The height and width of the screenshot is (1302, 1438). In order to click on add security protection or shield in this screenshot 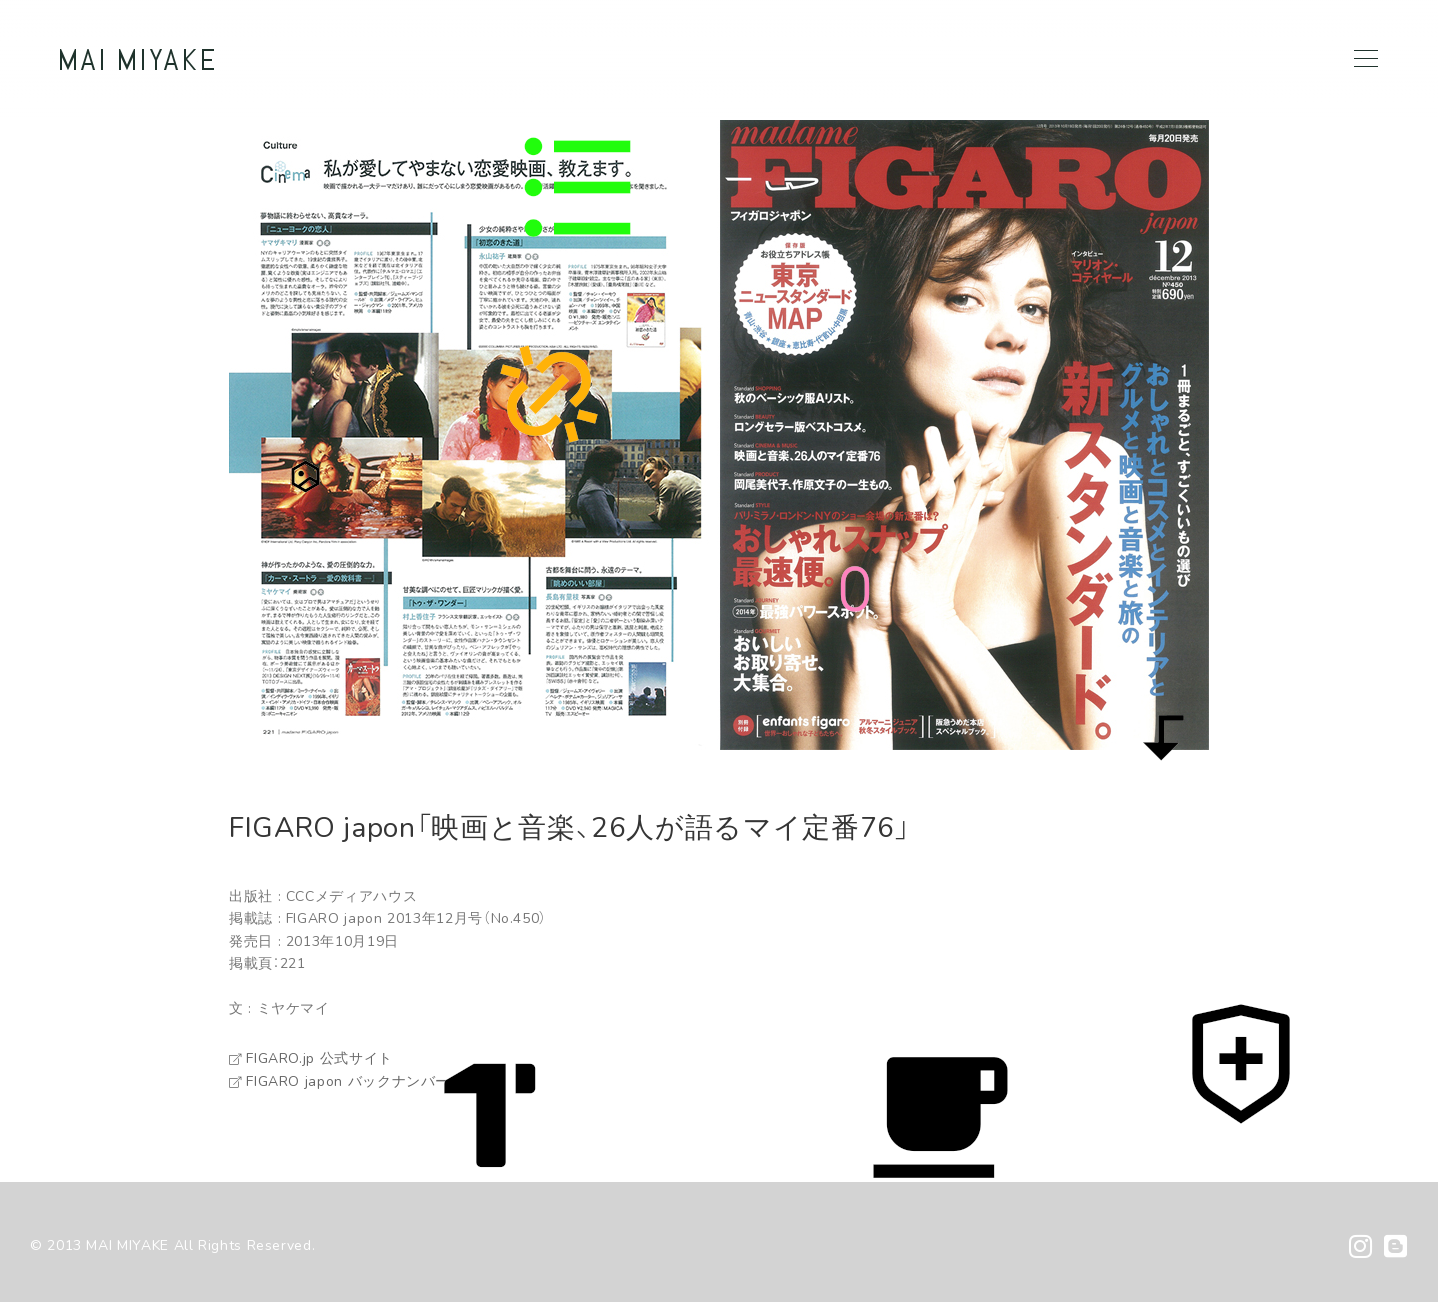, I will do `click(1241, 1064)`.